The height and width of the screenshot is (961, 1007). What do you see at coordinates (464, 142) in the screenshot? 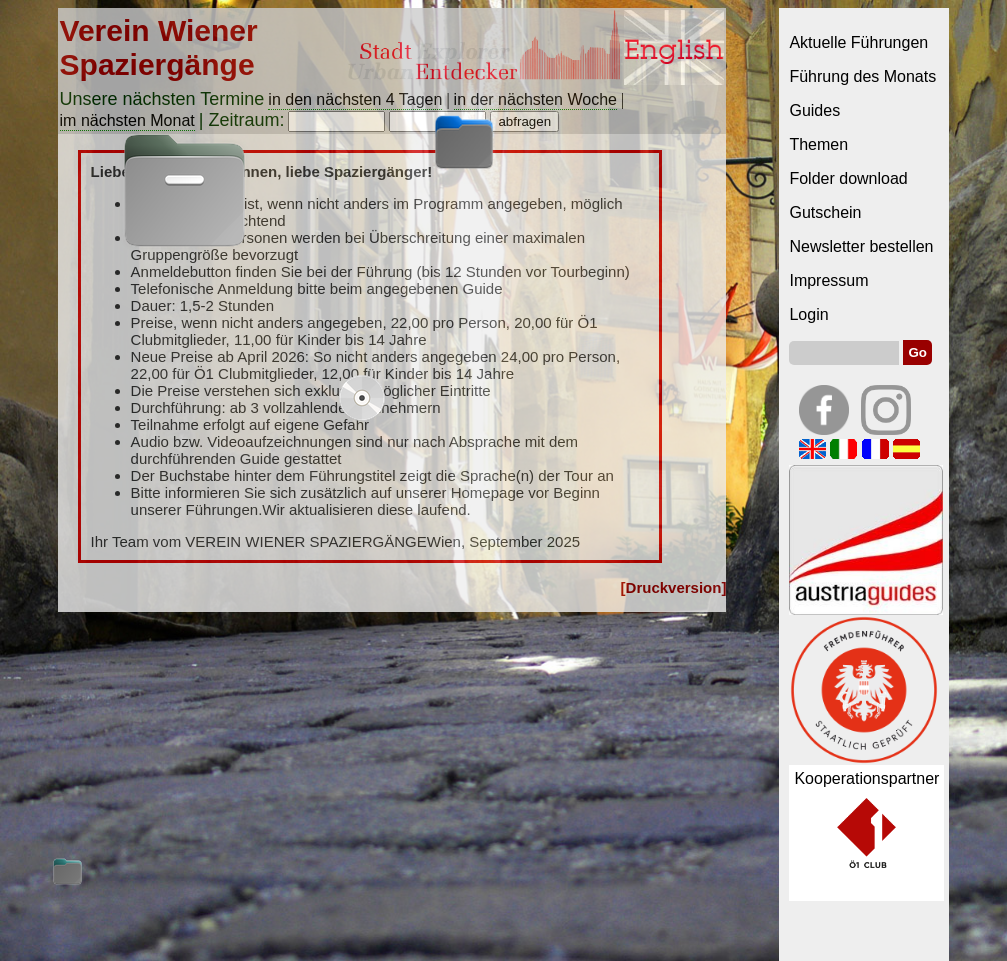
I see `open folder to view contents` at bounding box center [464, 142].